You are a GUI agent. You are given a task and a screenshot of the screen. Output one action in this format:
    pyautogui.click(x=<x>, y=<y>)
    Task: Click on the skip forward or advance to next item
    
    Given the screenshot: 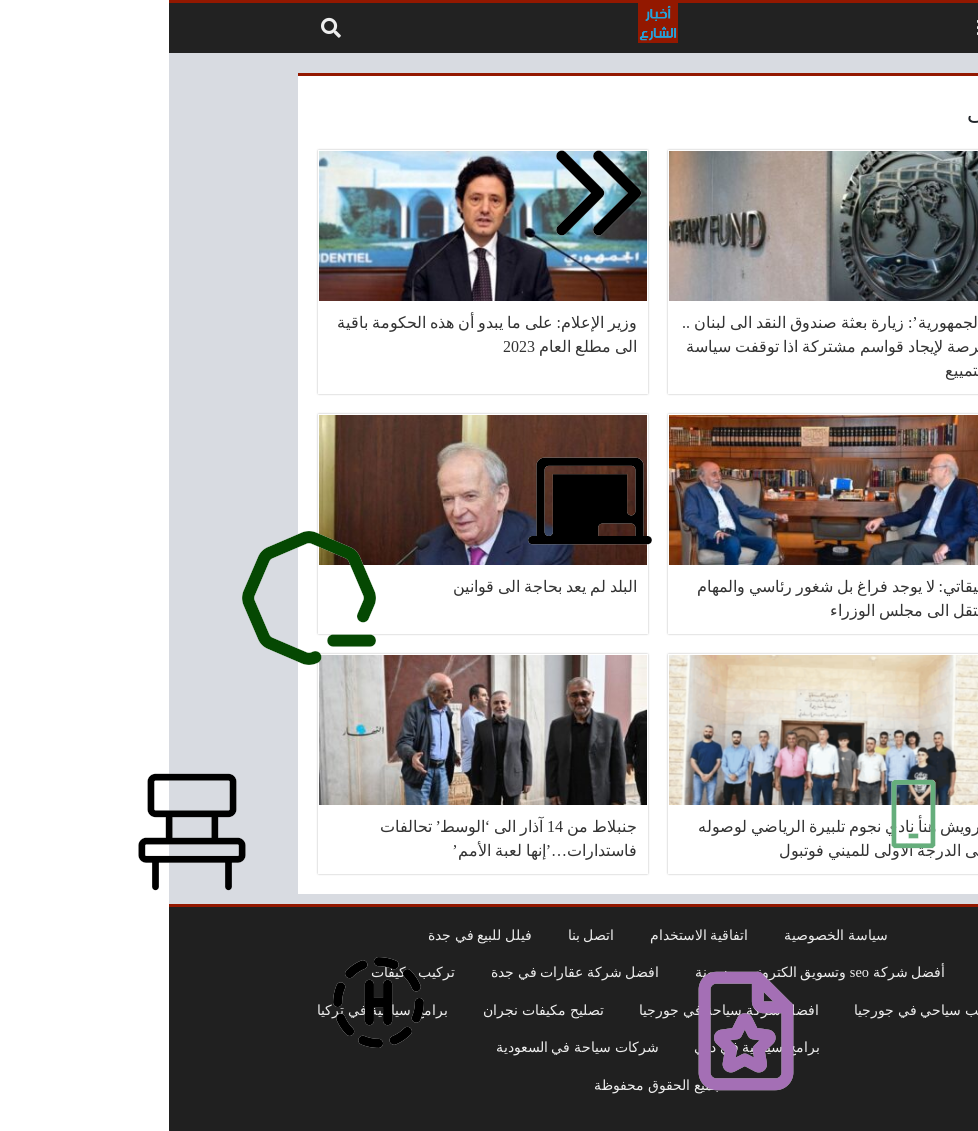 What is the action you would take?
    pyautogui.click(x=595, y=193)
    